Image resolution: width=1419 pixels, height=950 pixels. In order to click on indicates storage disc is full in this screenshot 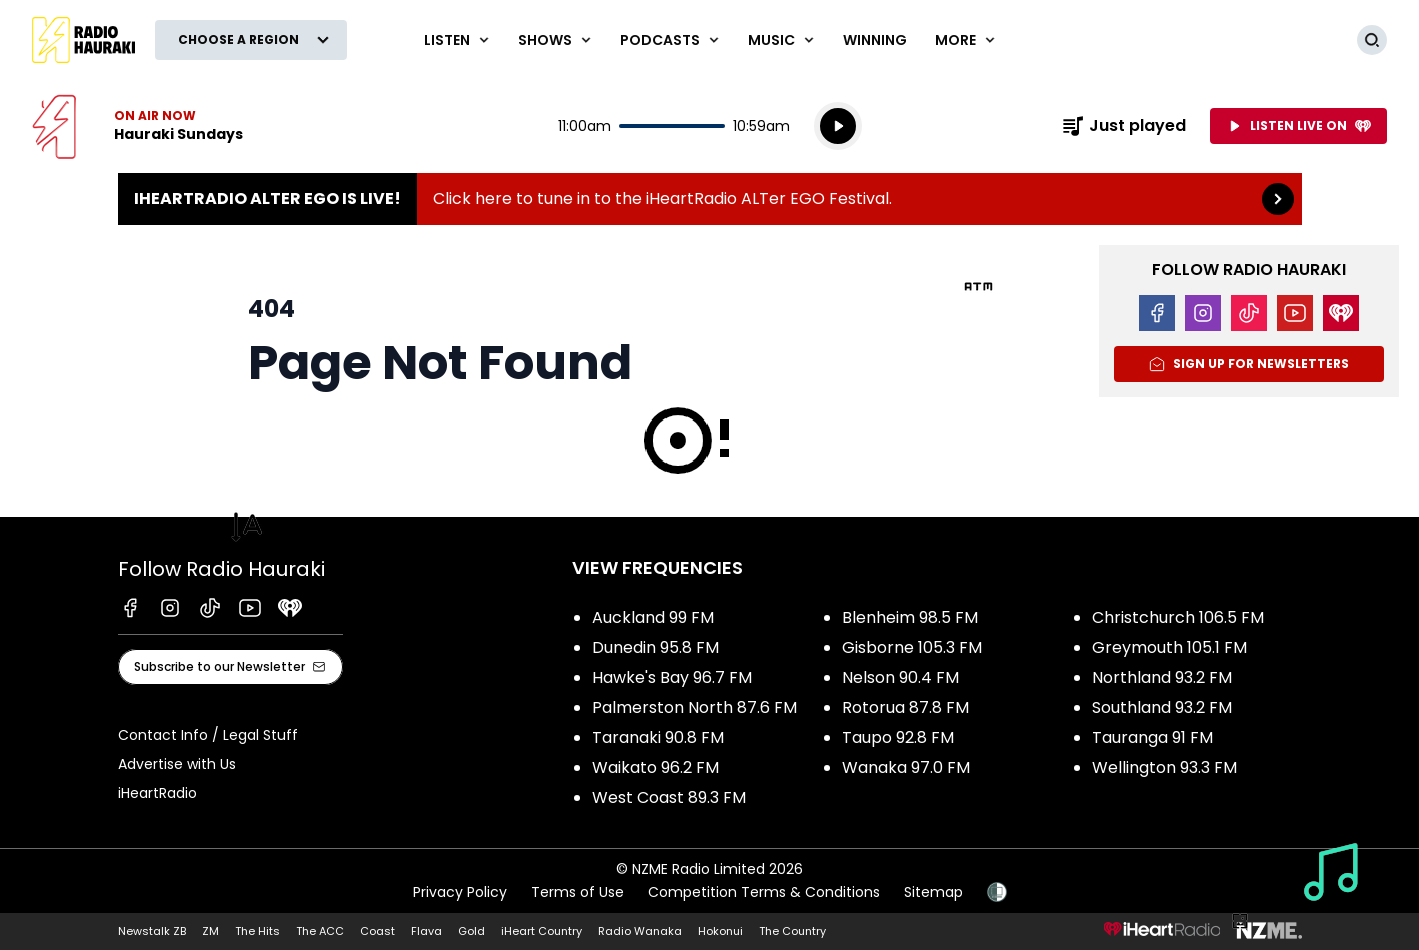, I will do `click(686, 440)`.